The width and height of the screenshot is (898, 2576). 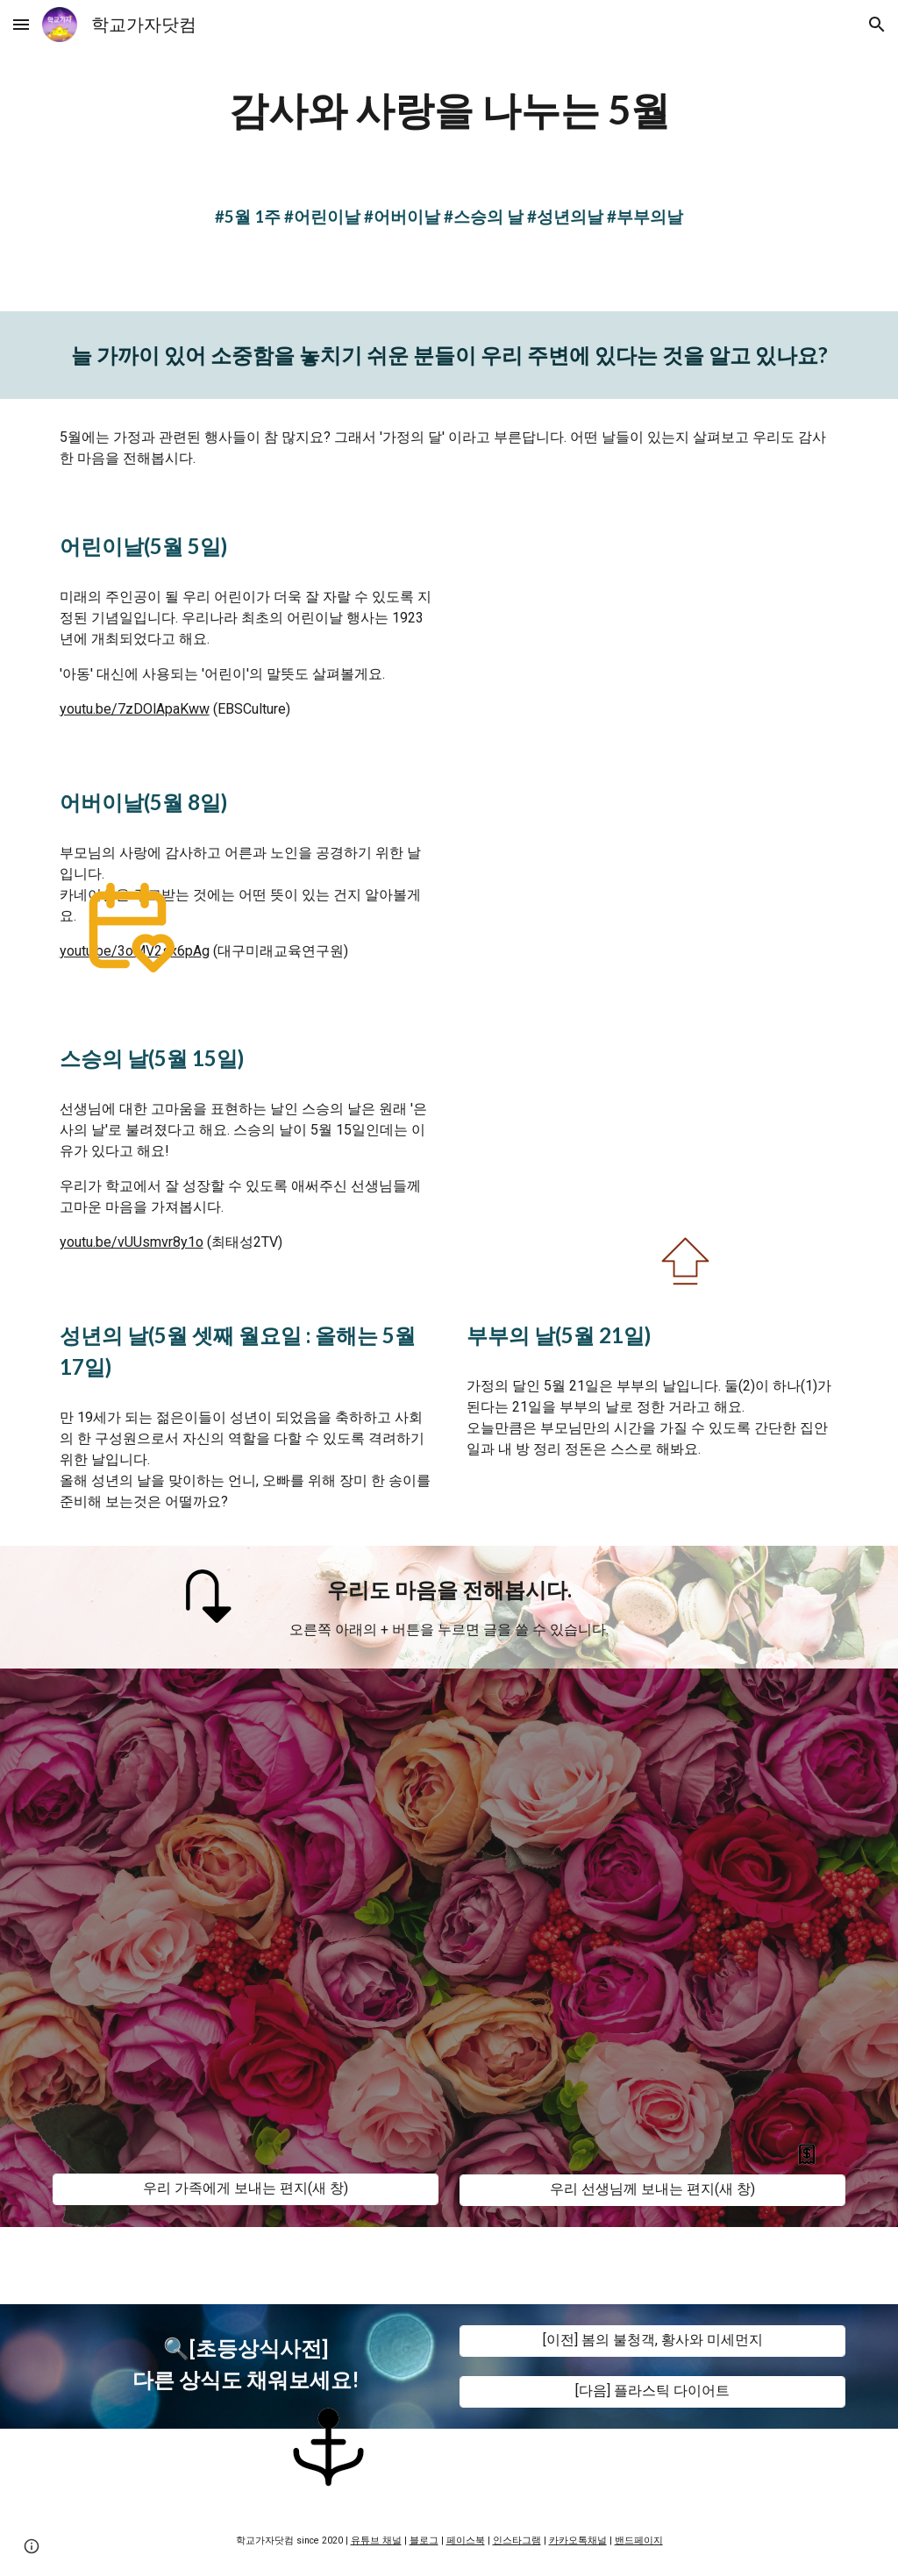 What do you see at coordinates (206, 1596) in the screenshot?
I see `redo or repeat last action` at bounding box center [206, 1596].